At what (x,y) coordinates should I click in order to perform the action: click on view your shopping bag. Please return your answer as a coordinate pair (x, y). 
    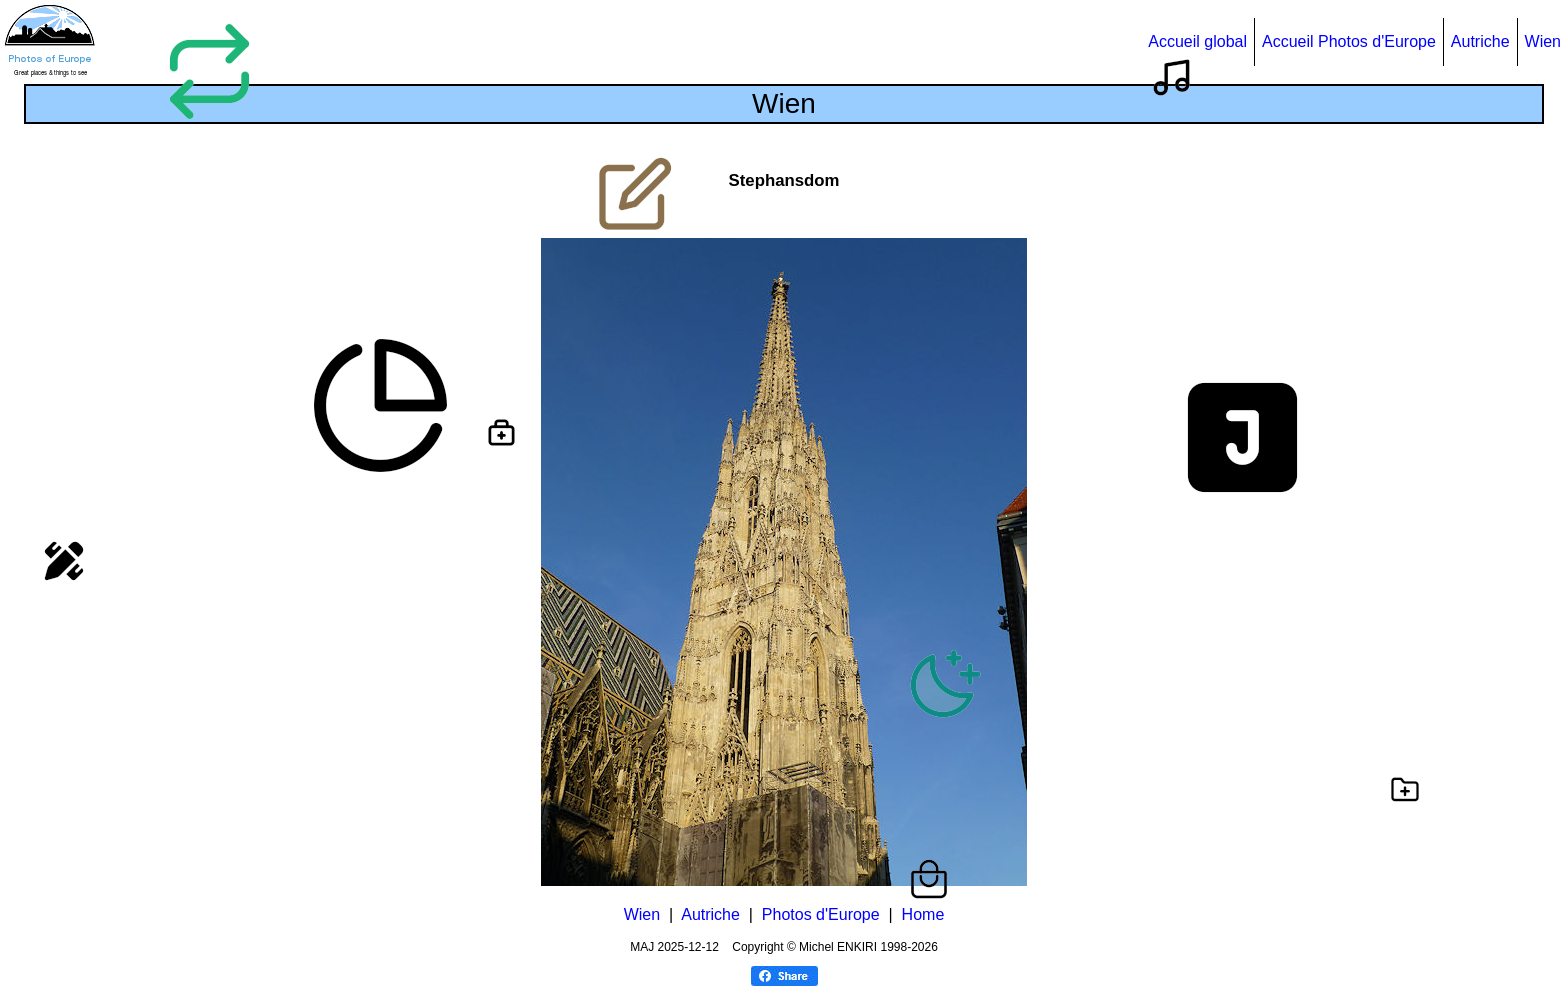
    Looking at the image, I should click on (929, 879).